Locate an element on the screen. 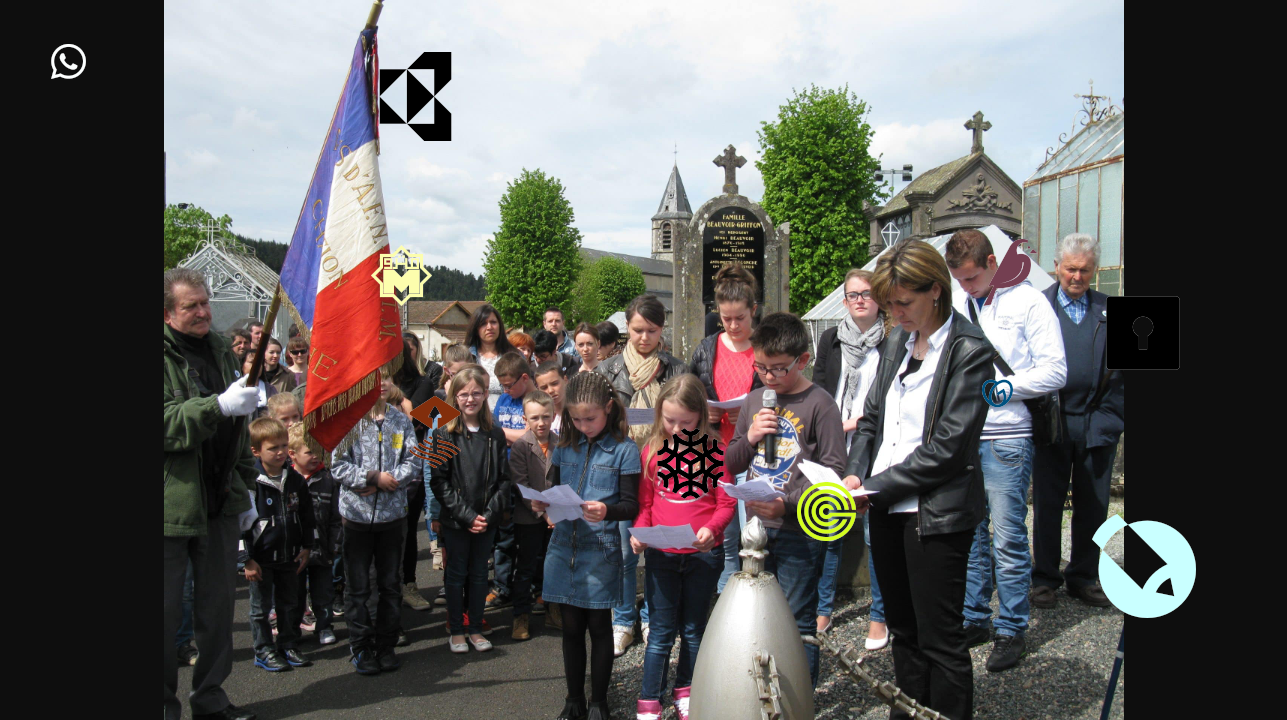 This screenshot has width=1287, height=720. open LiveJournal app is located at coordinates (1144, 566).